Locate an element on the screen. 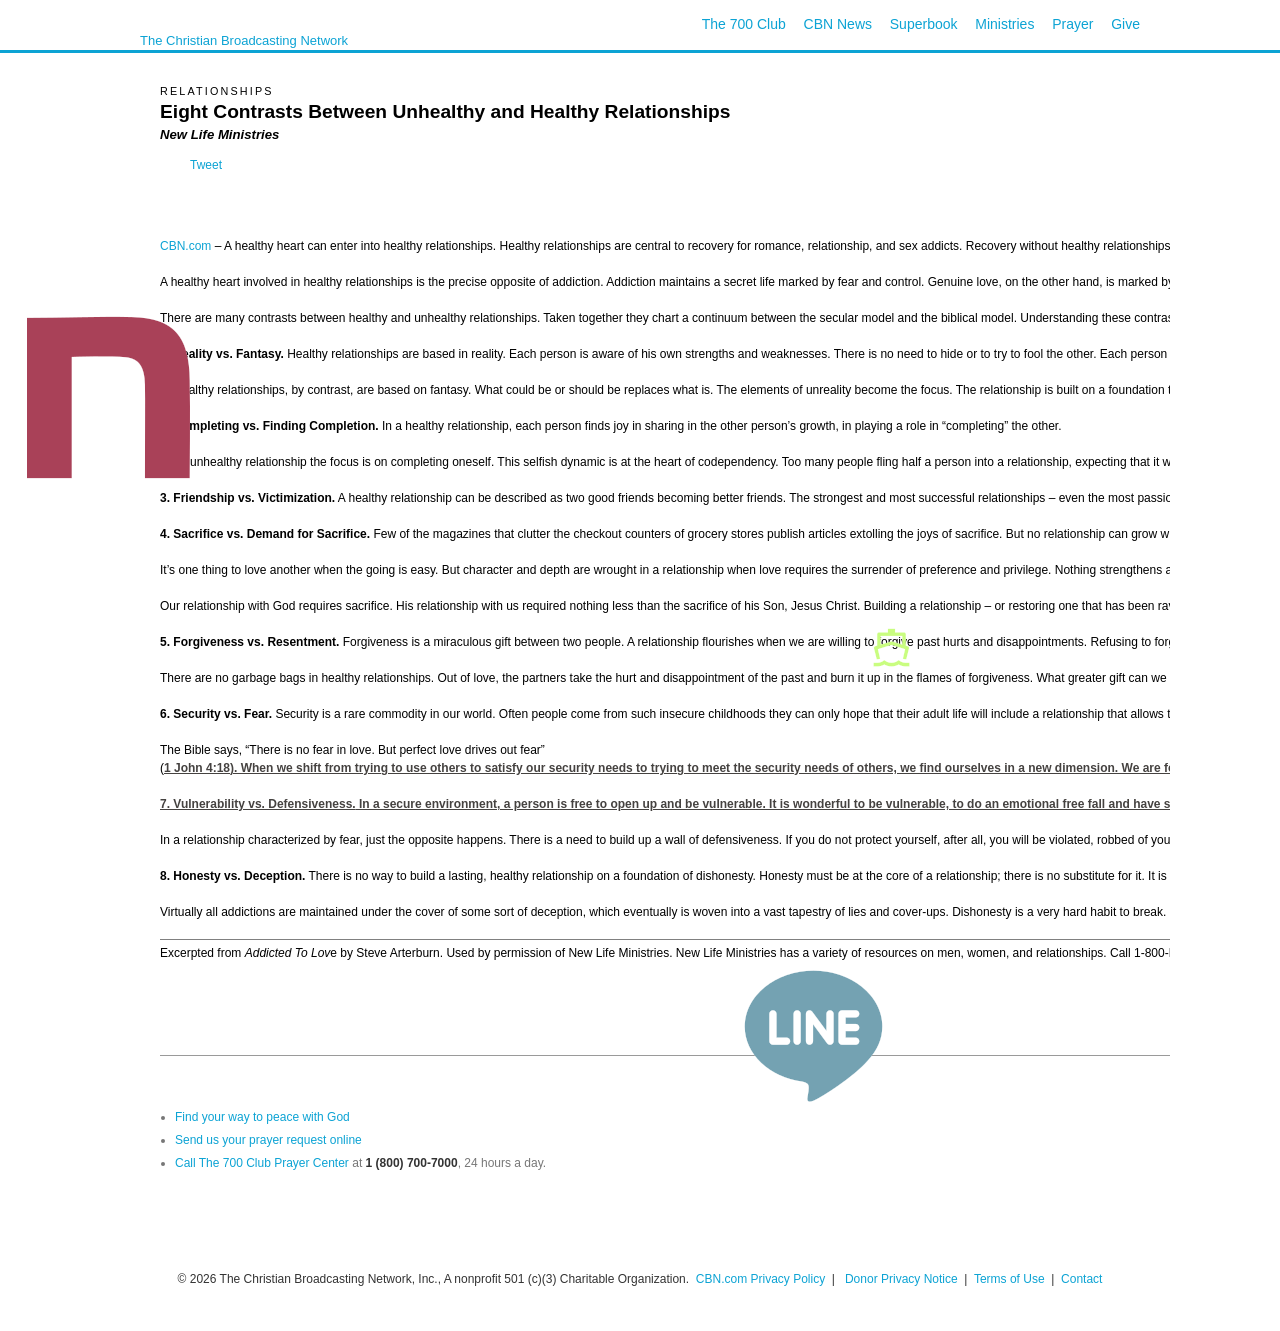  select ship or boat transportation is located at coordinates (891, 648).